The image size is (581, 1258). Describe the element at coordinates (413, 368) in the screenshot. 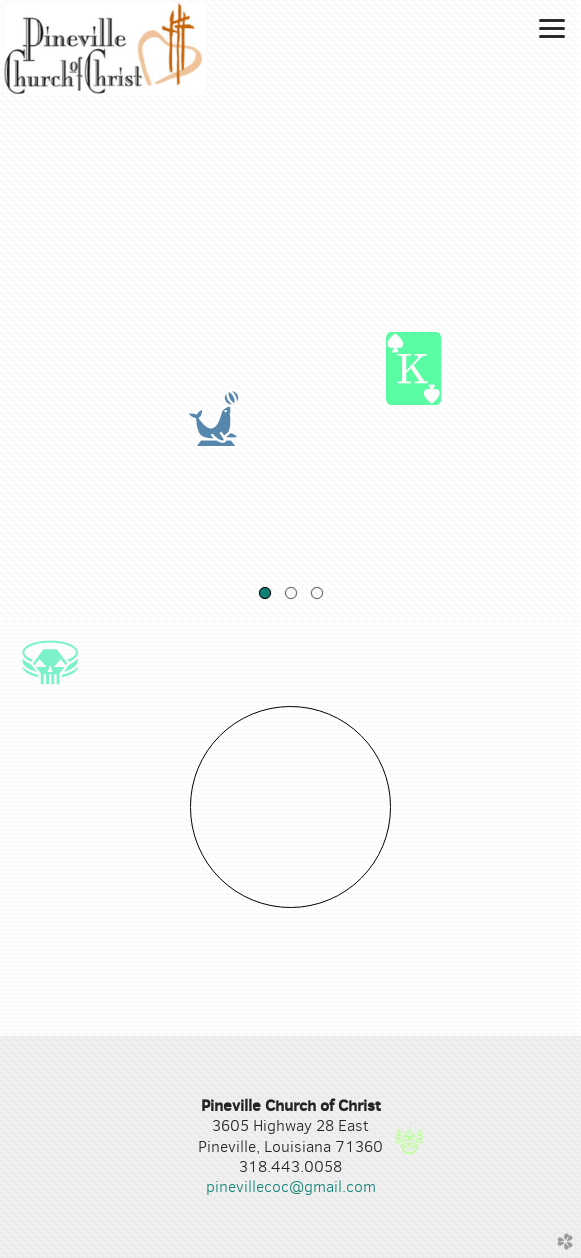

I see `king of spades playing card` at that location.